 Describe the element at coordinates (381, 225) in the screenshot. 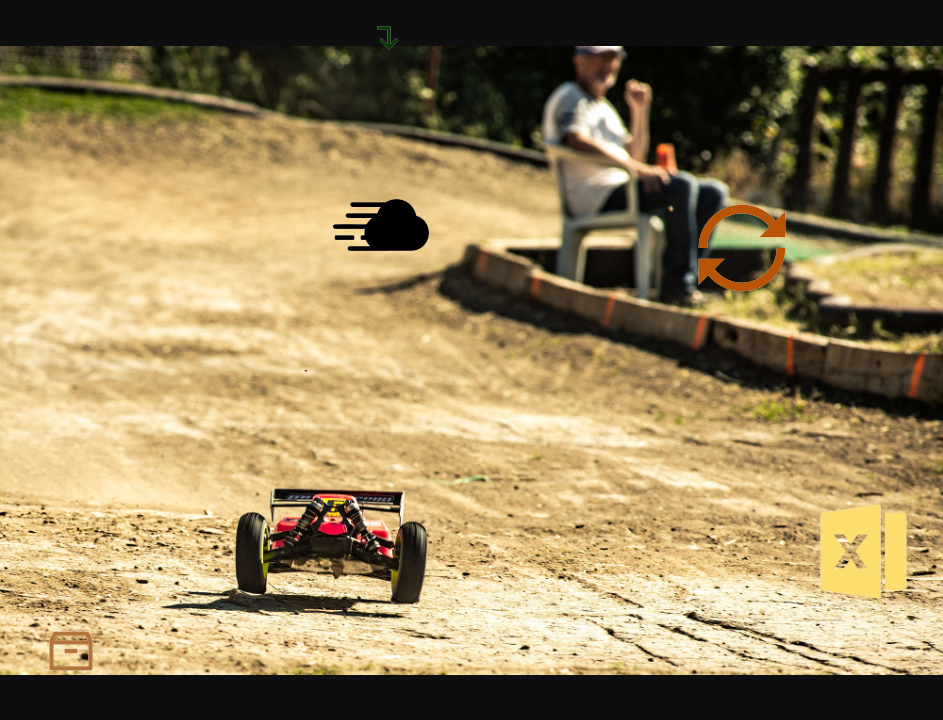

I see `cloudways hosting platform logo` at that location.